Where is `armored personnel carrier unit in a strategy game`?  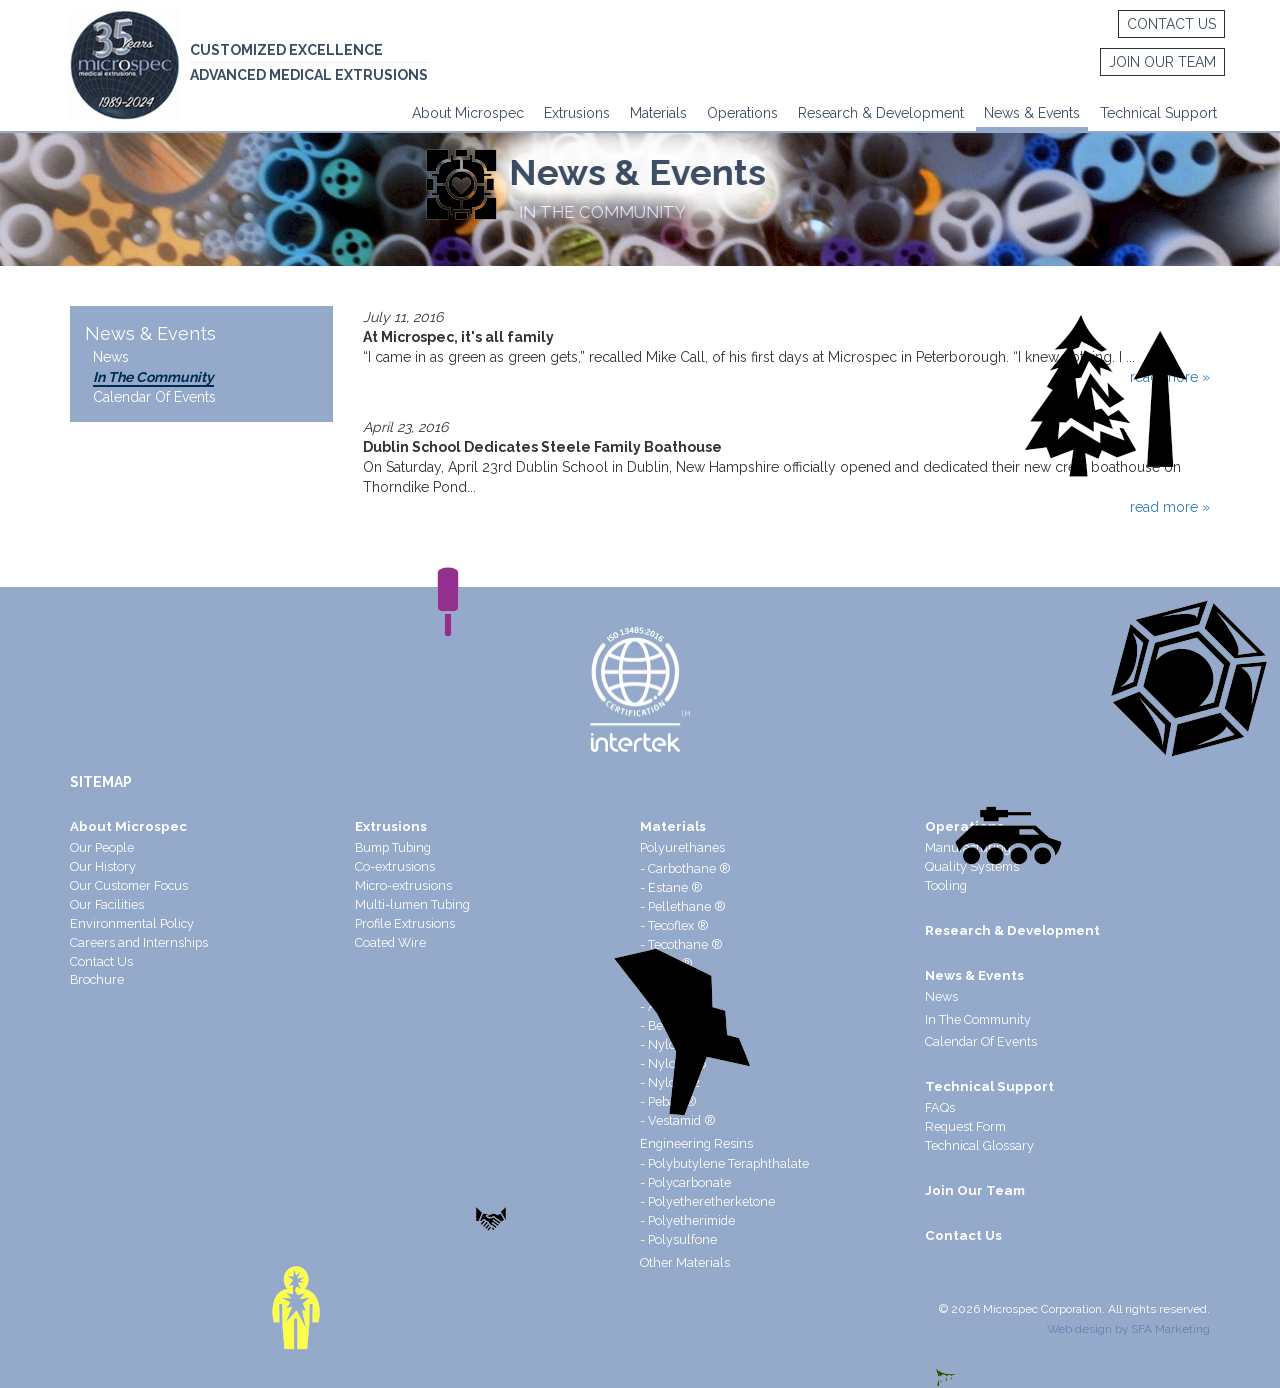 armored personnel carrier unit in a strategy game is located at coordinates (1008, 835).